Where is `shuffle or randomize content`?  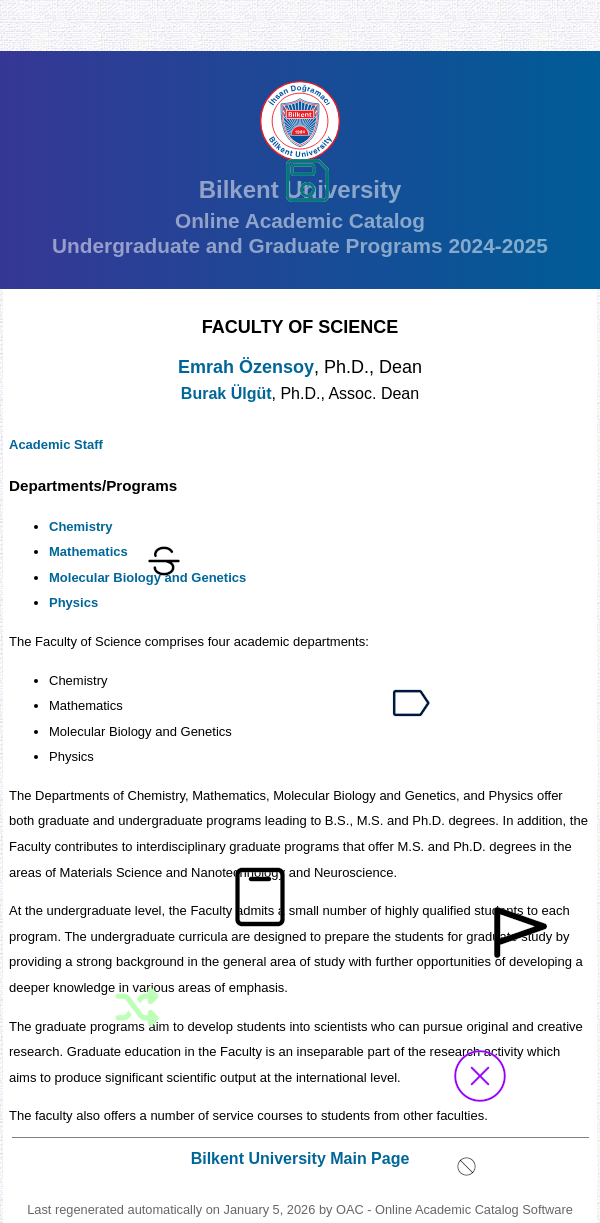 shuffle or randomize content is located at coordinates (137, 1007).